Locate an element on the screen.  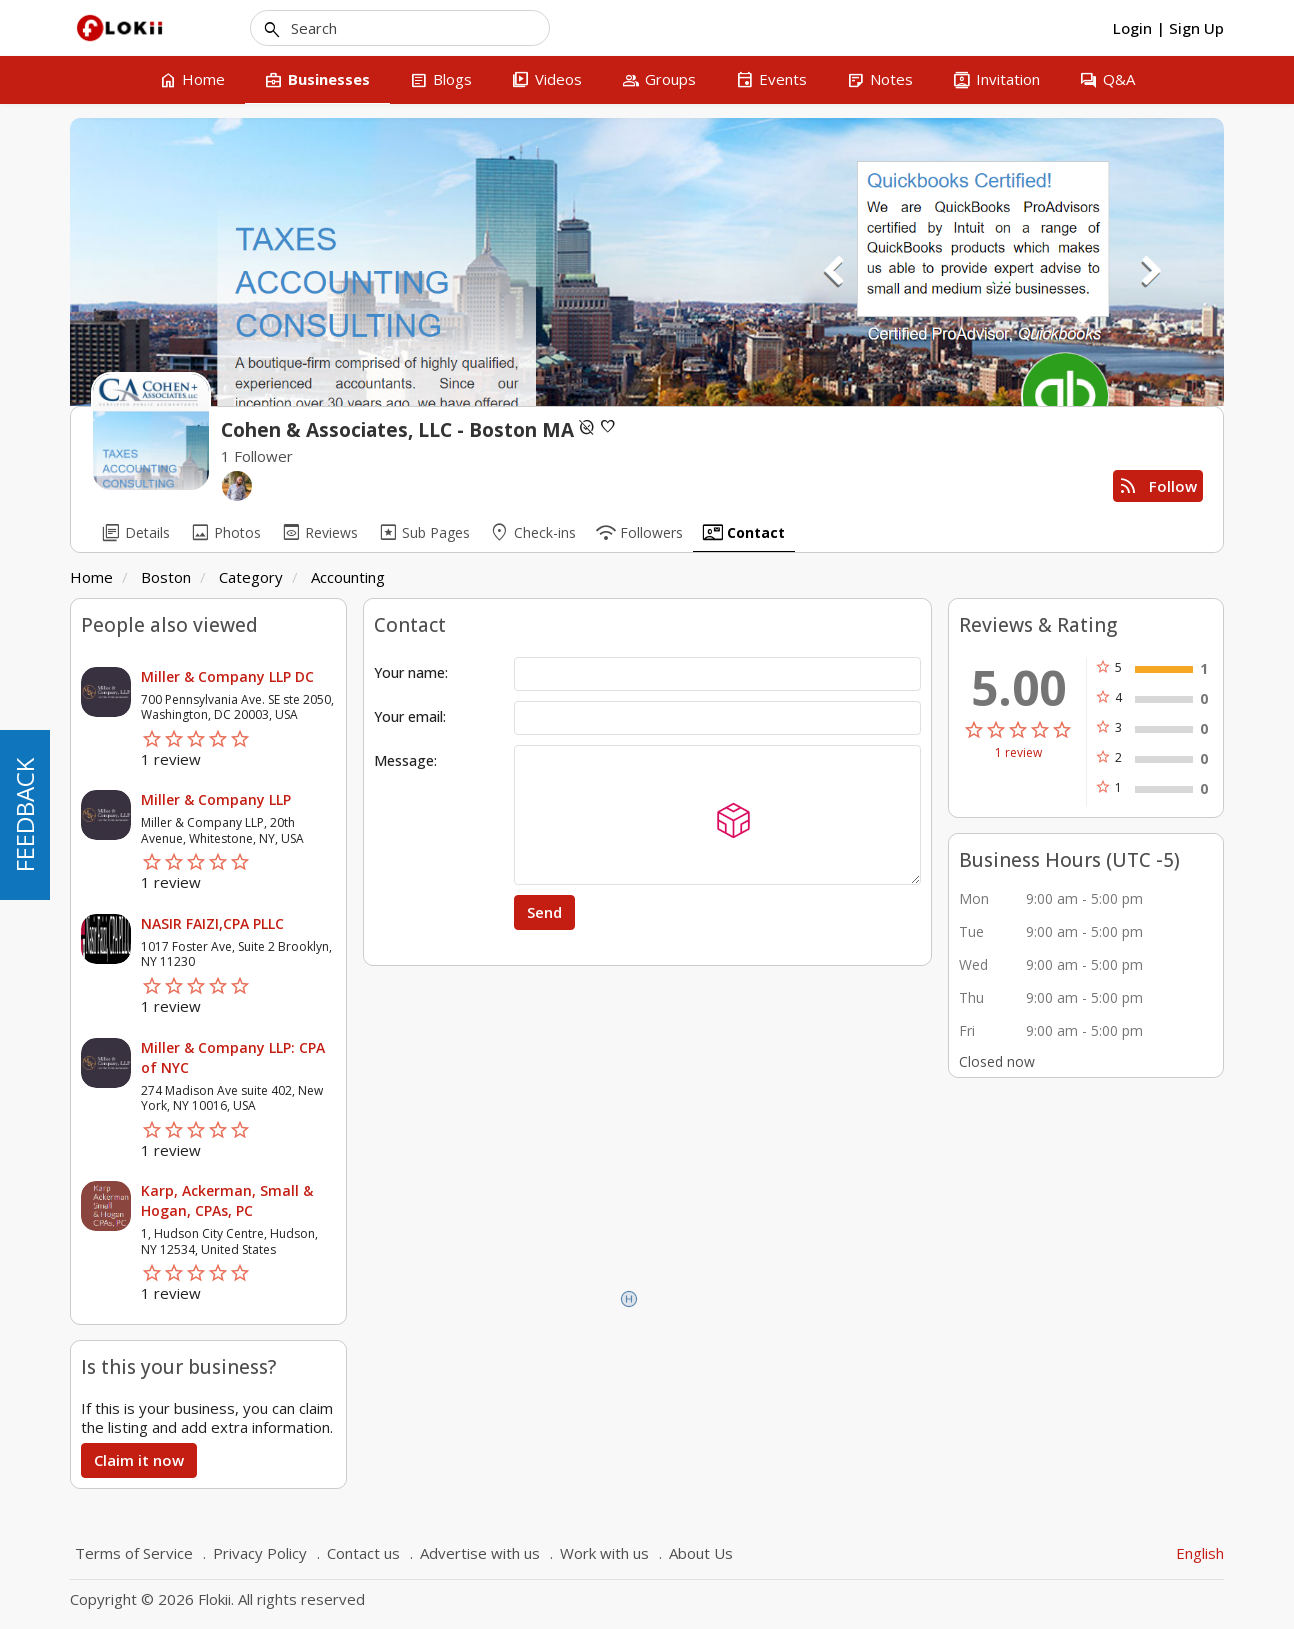
open CodeSandbox development environment is located at coordinates (733, 820).